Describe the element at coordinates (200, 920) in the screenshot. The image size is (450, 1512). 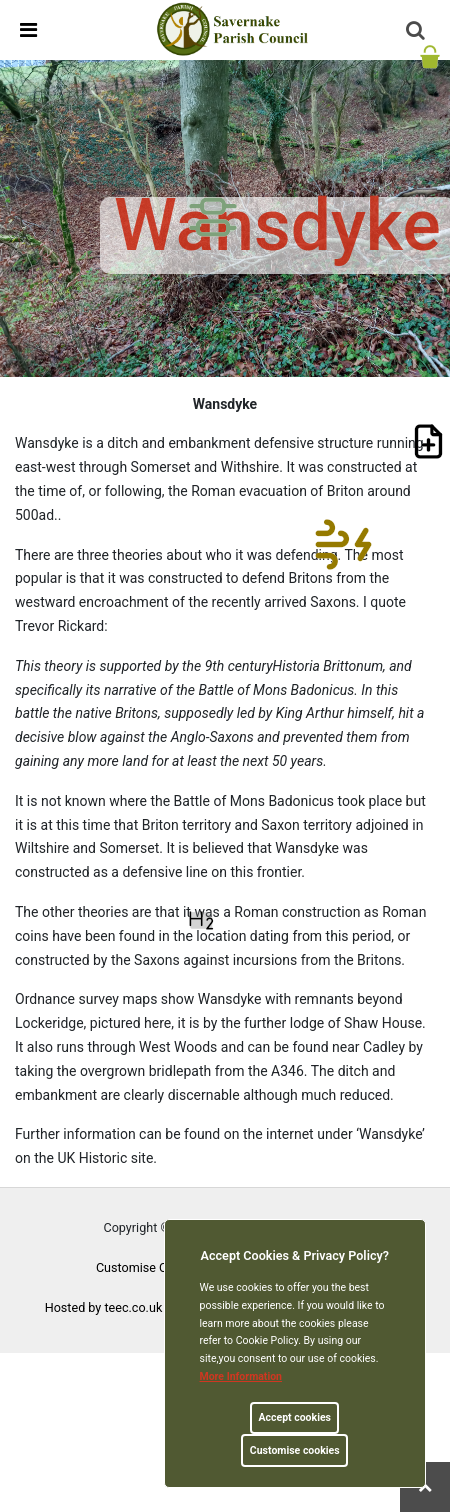
I see `format text as heading level 2` at that location.